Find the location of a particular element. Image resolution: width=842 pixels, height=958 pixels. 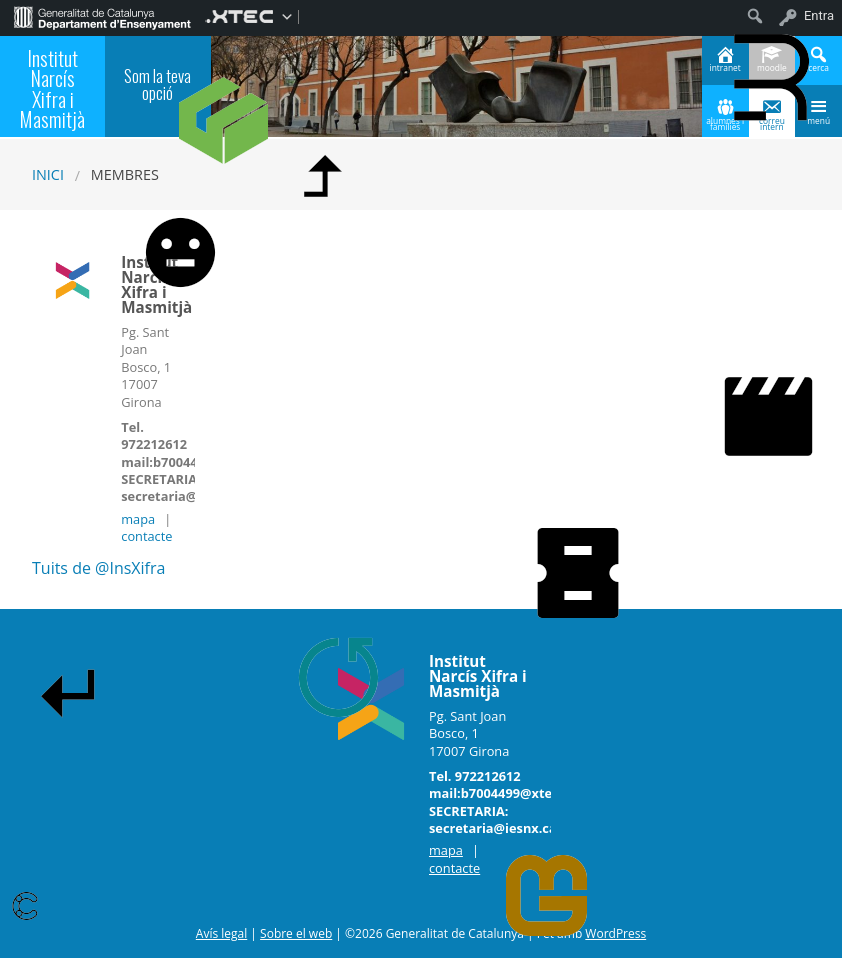

link to Contentful CMS platform is located at coordinates (25, 906).